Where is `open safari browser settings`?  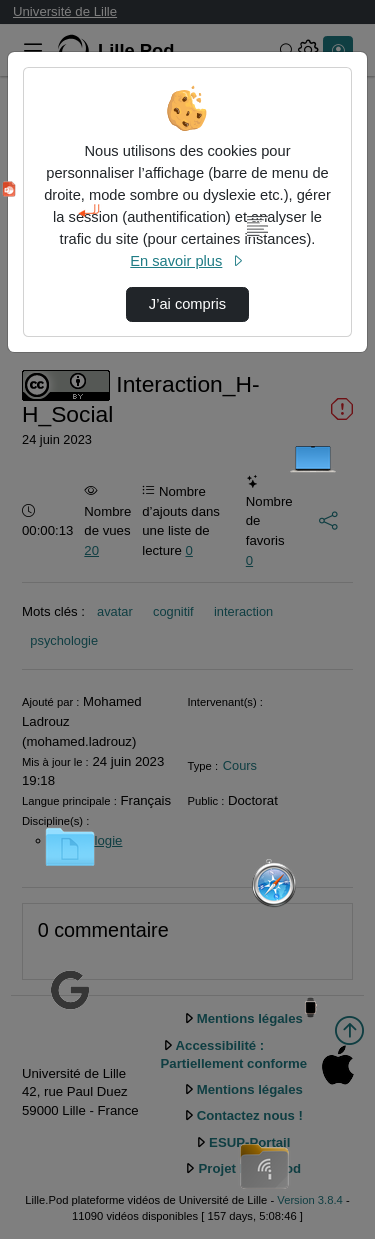
open safari browser settings is located at coordinates (274, 884).